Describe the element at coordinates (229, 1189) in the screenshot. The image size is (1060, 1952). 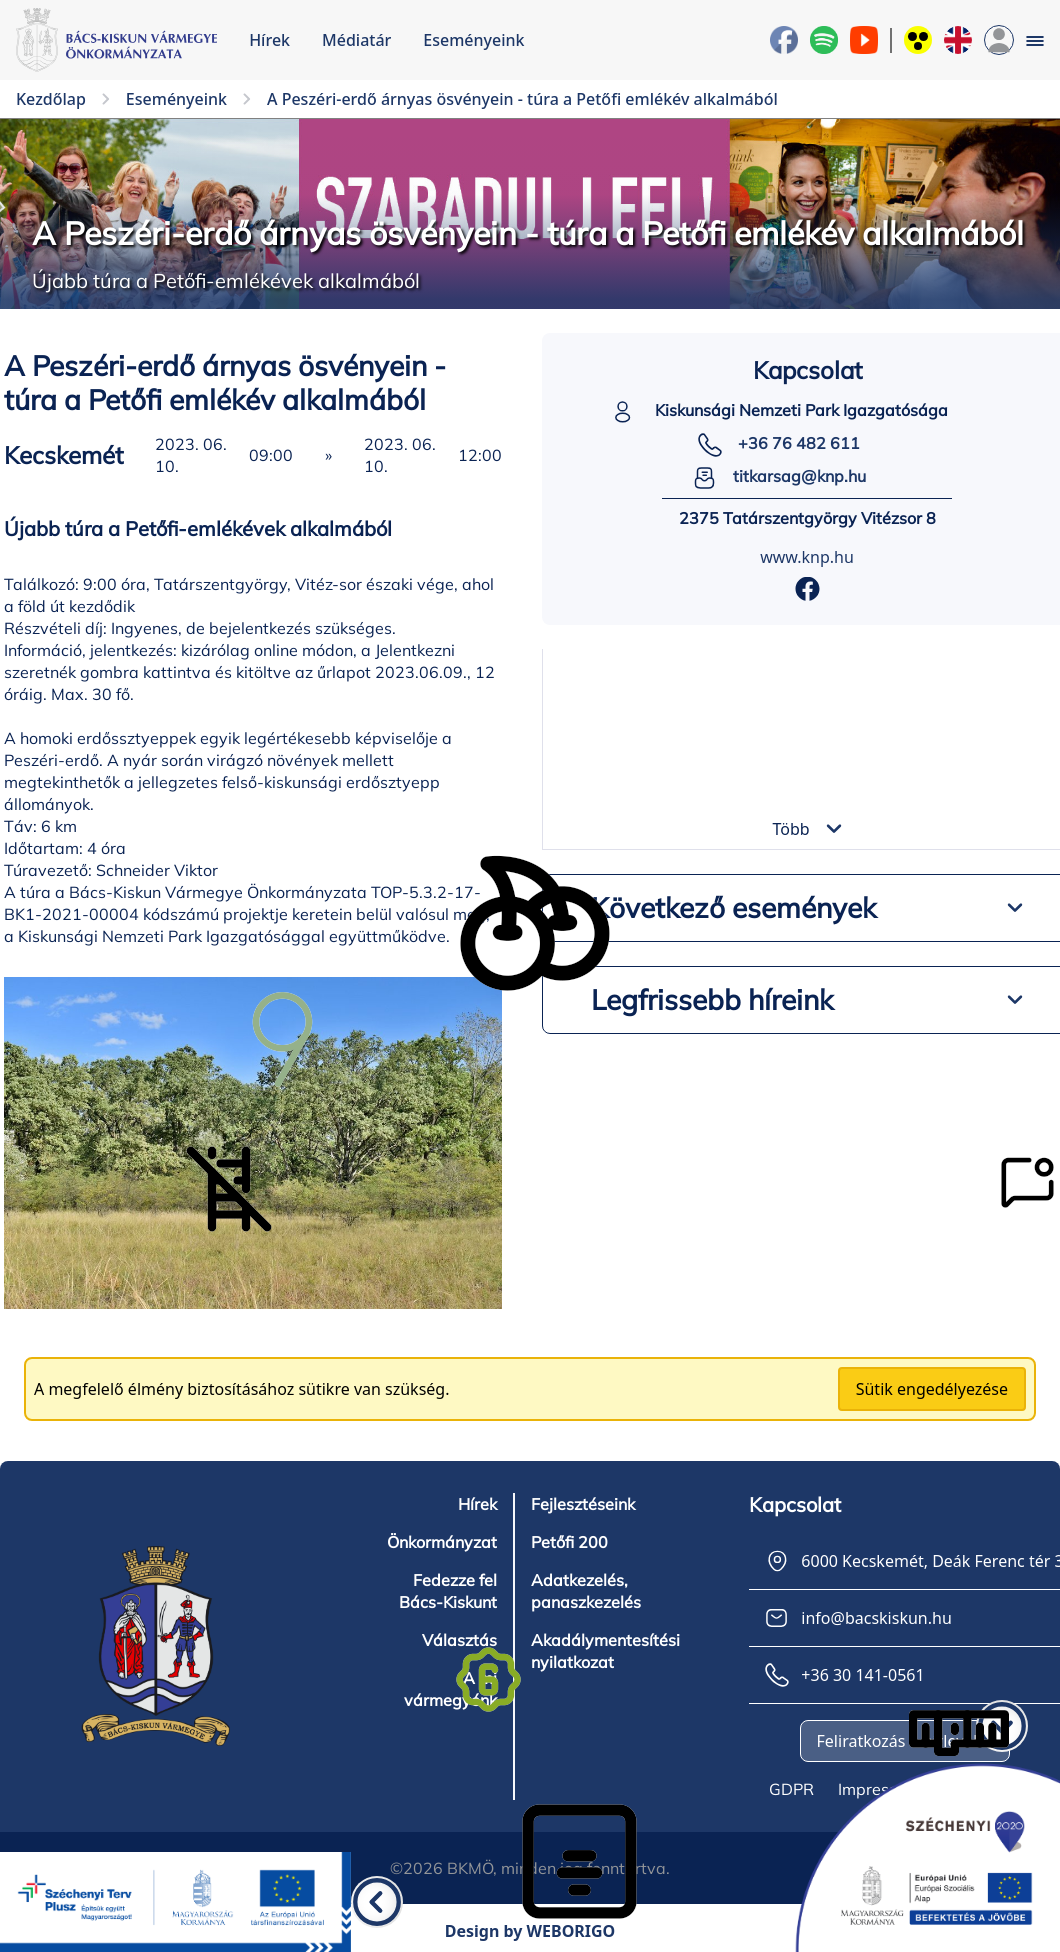
I see `ladder access disabled or unavailable` at that location.